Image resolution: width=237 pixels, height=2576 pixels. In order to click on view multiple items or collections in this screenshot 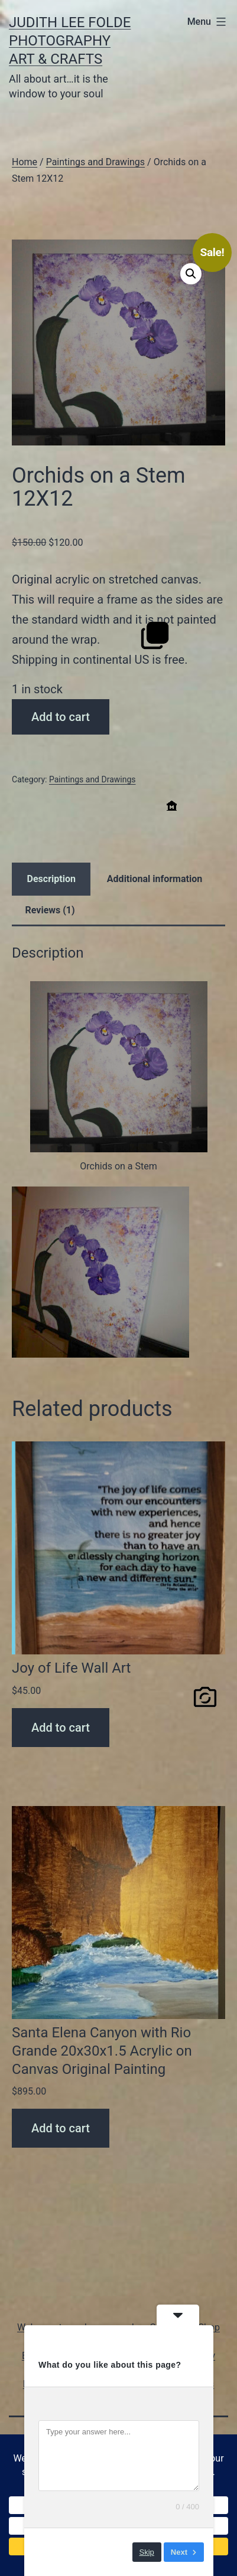, I will do `click(155, 635)`.